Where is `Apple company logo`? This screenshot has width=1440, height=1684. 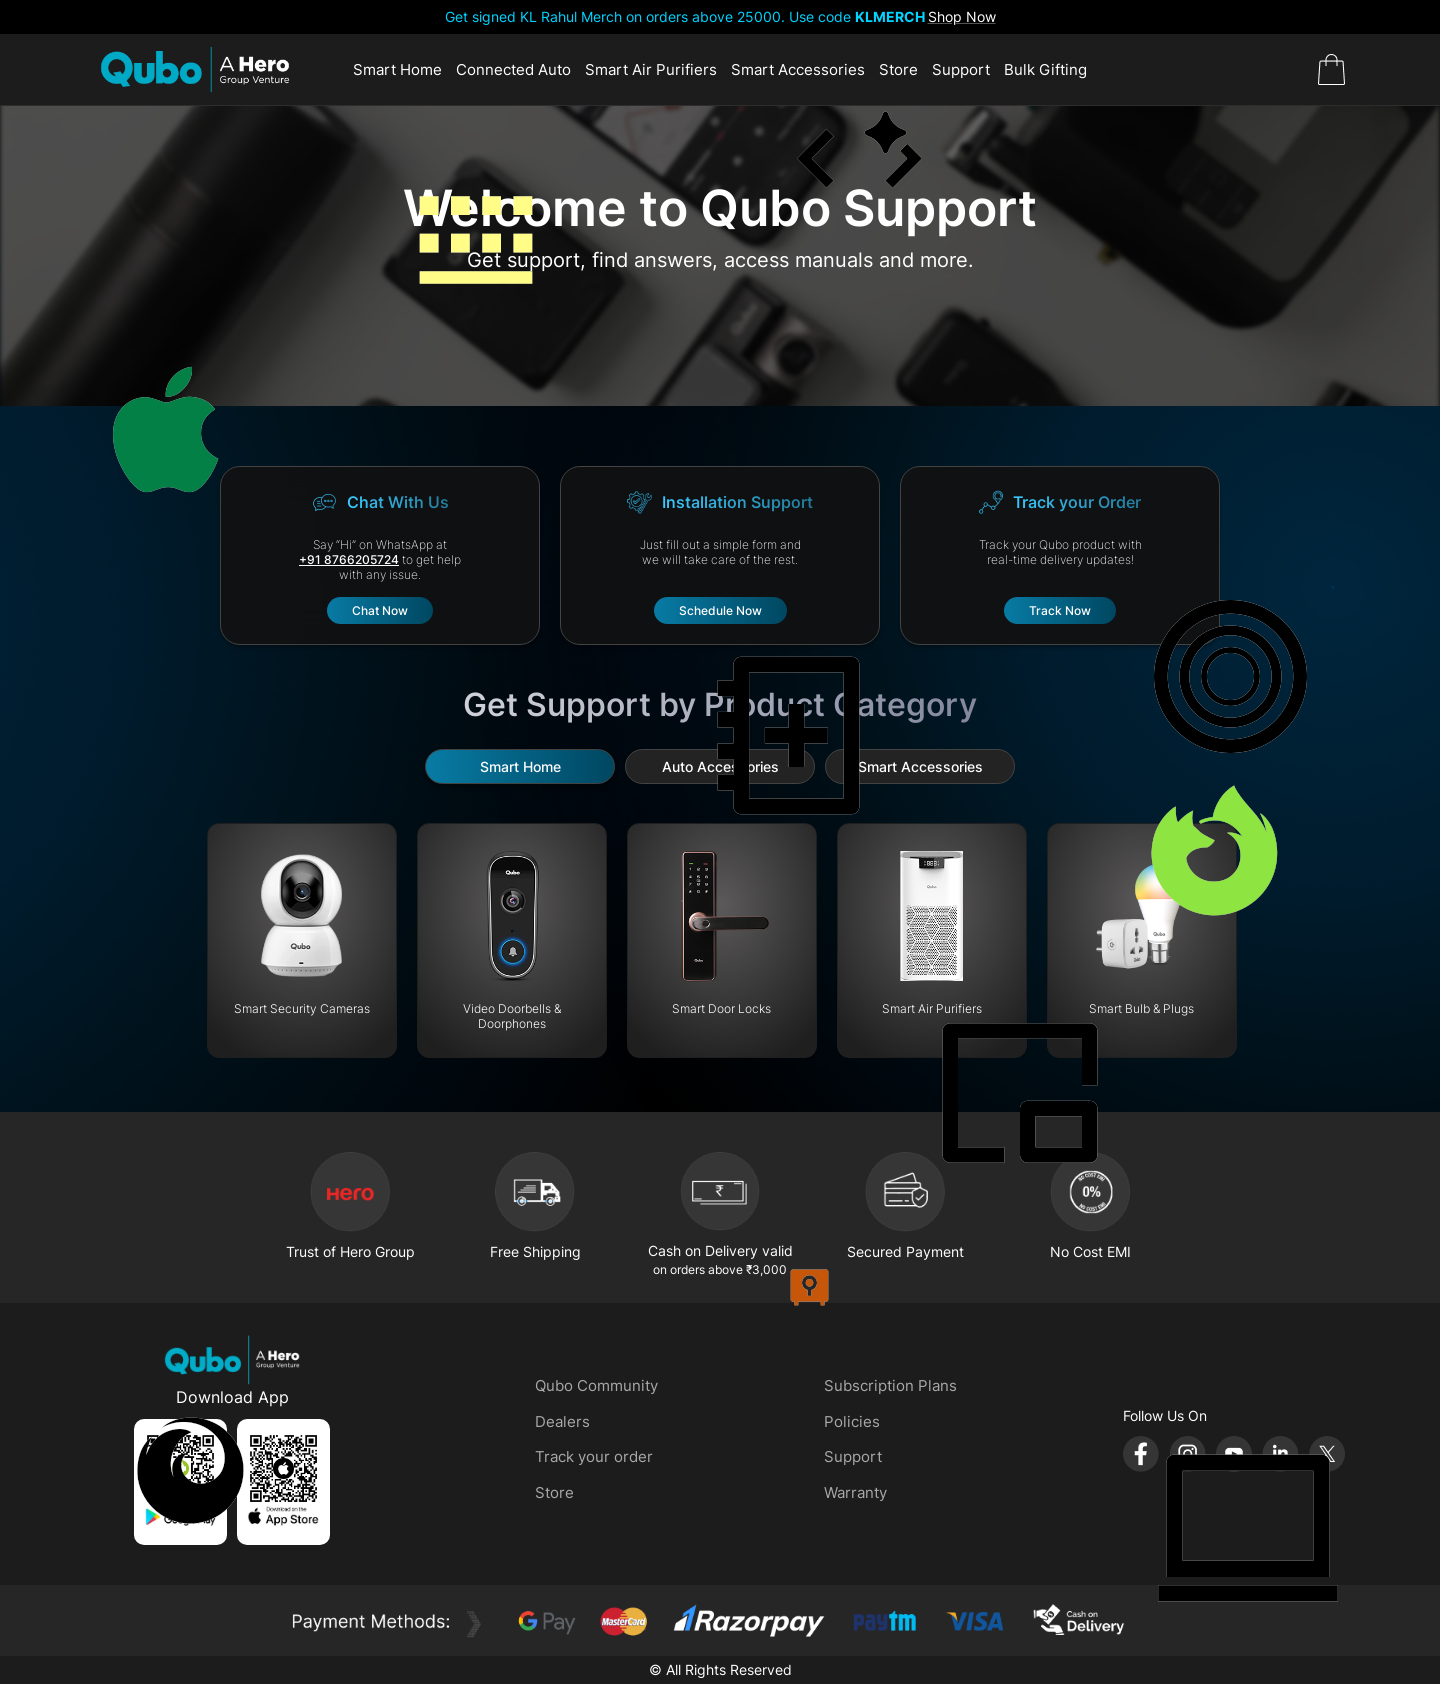 Apple company logo is located at coordinates (165, 429).